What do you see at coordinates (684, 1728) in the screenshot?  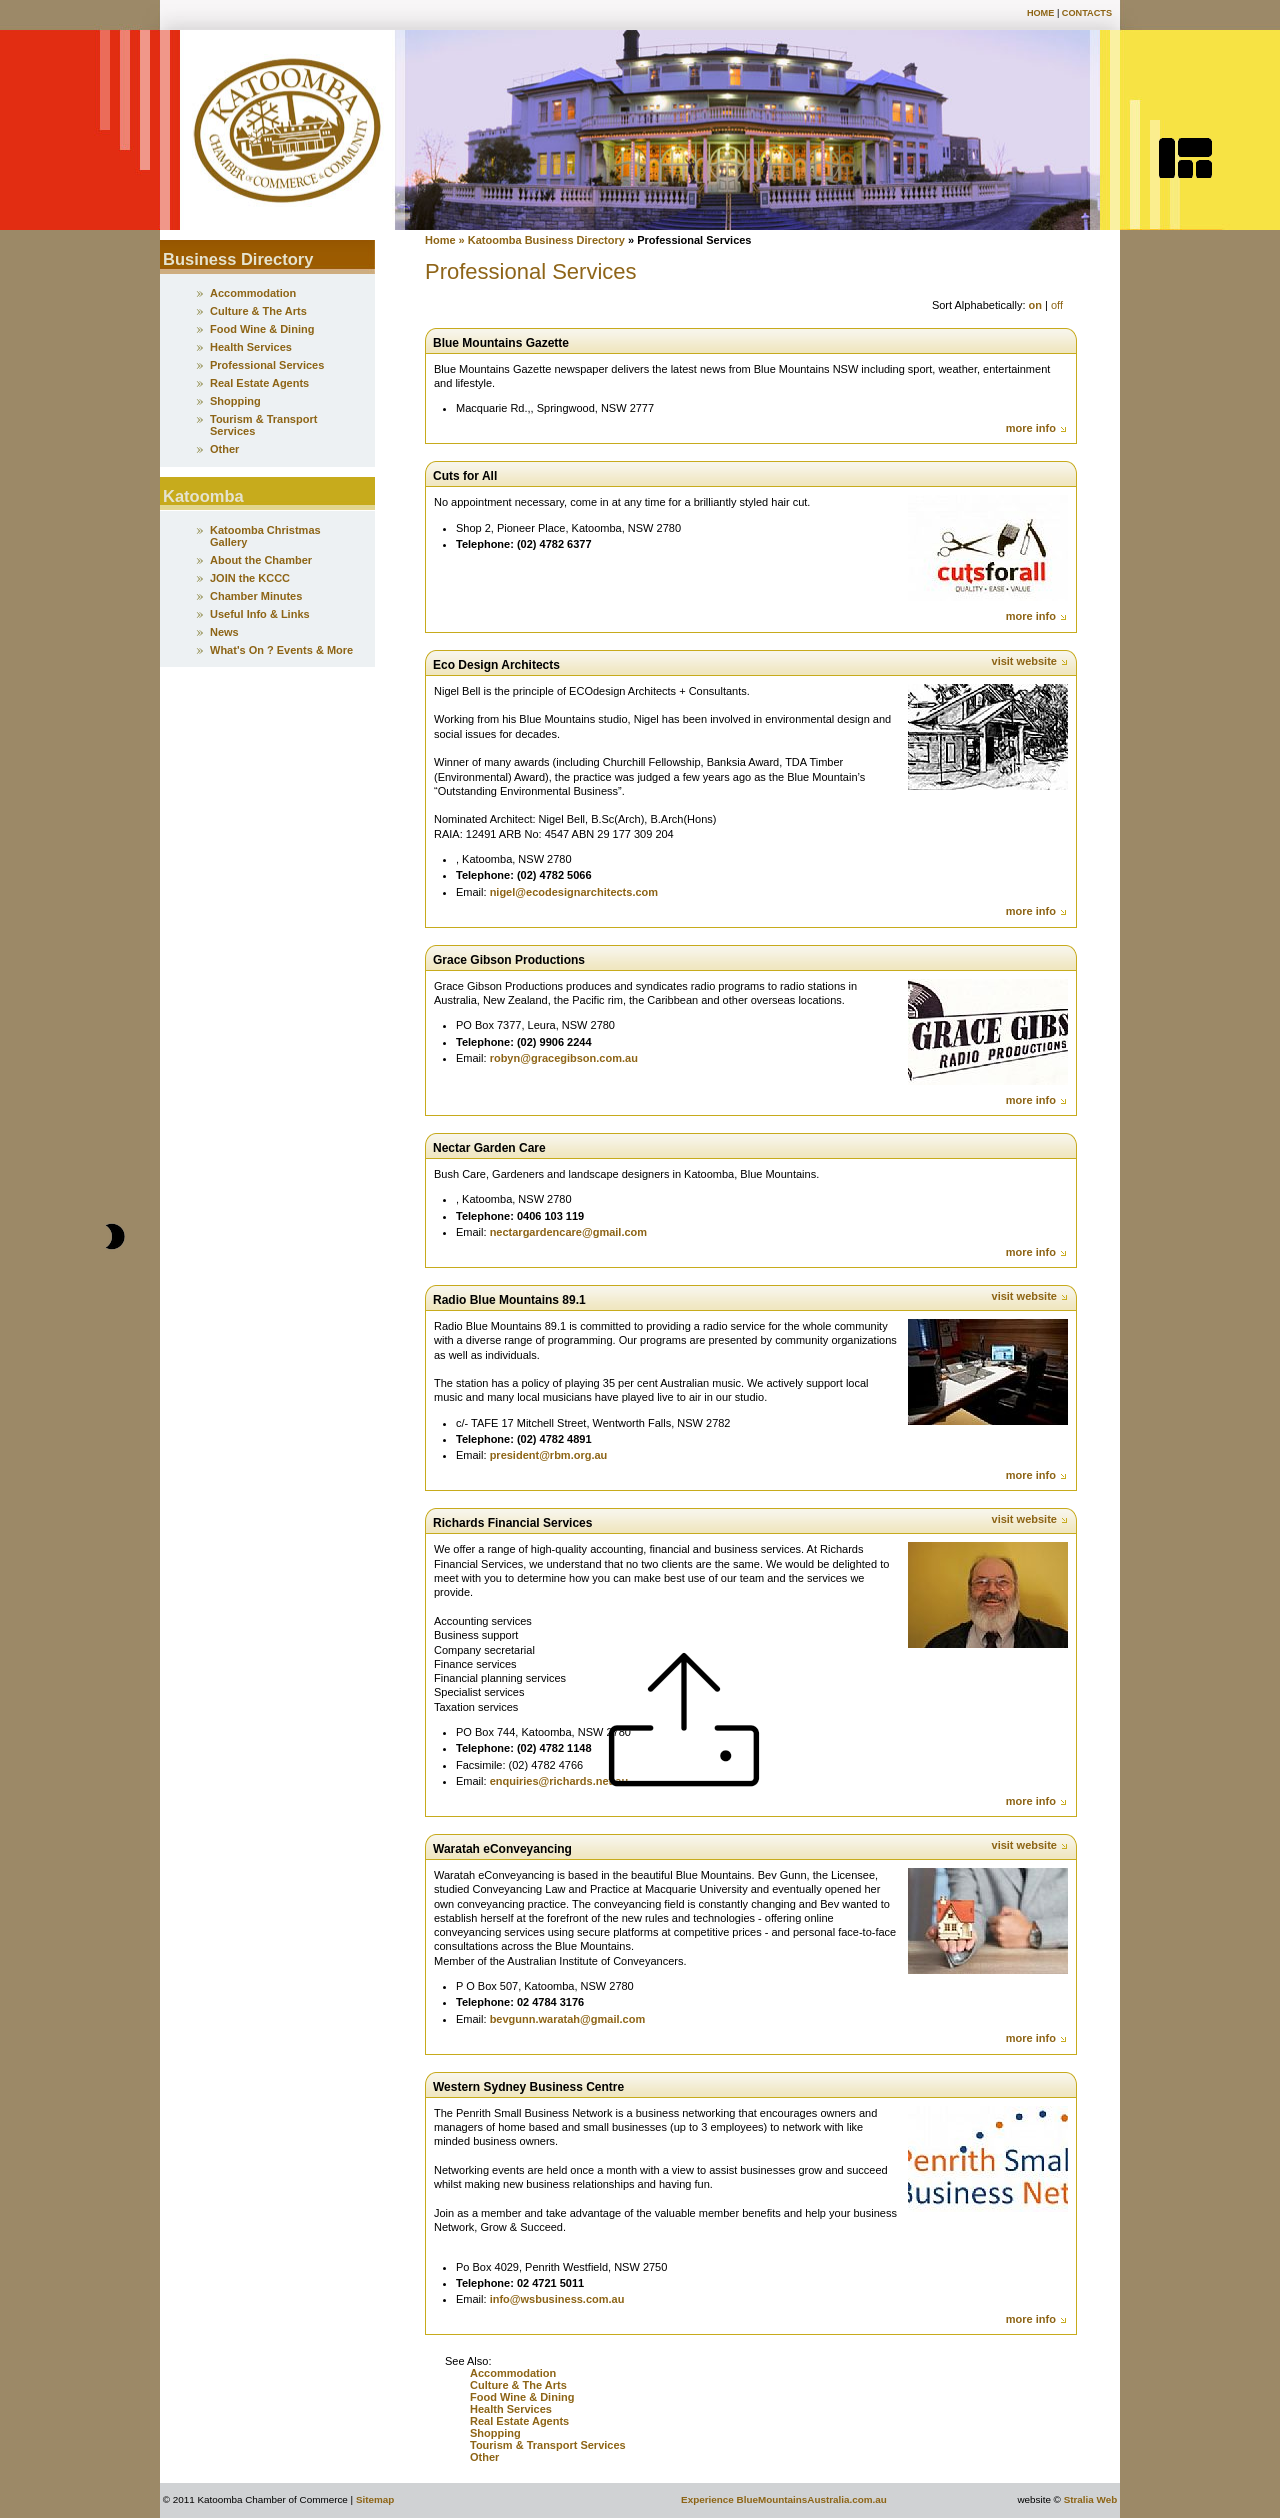 I see `upload a file or document` at bounding box center [684, 1728].